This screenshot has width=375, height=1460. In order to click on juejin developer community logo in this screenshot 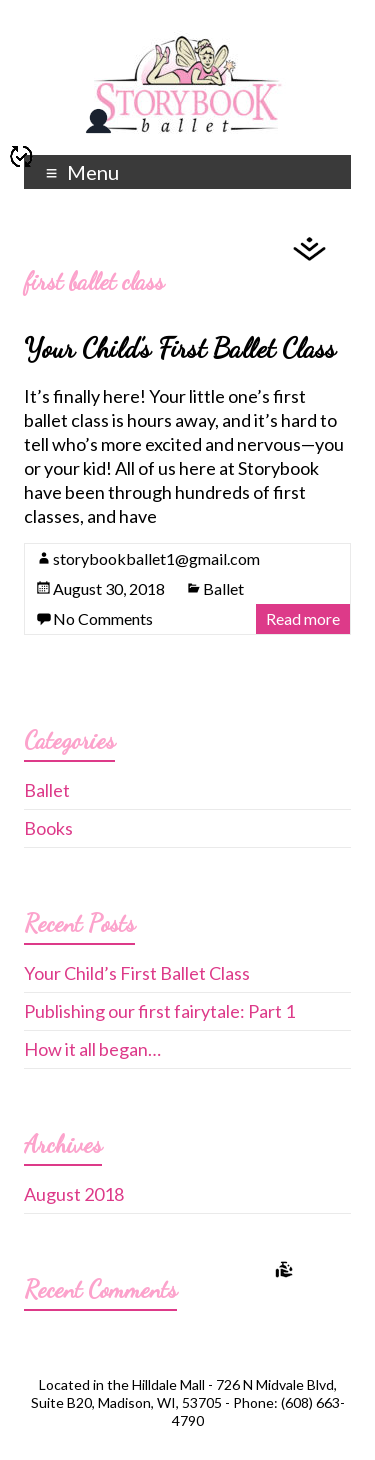, I will do `click(309, 248)`.